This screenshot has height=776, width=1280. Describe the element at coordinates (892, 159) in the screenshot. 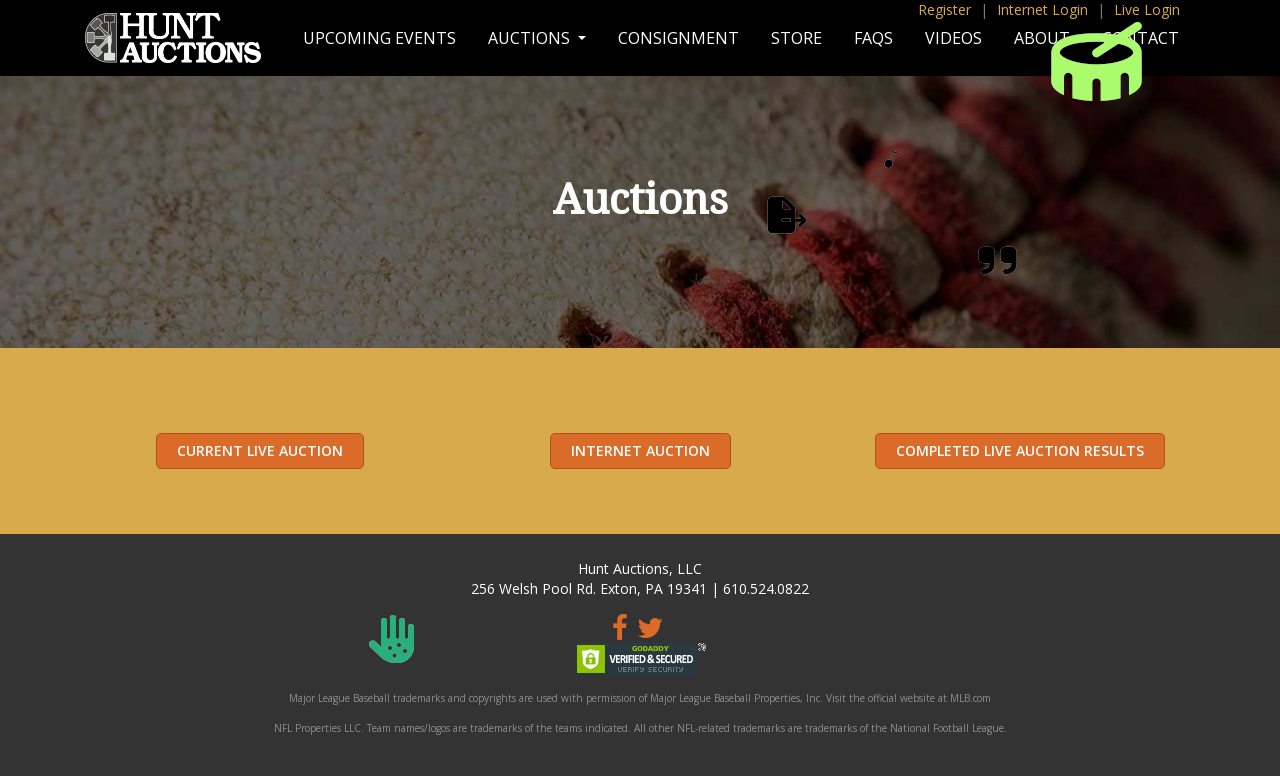

I see `access music or audio player` at that location.